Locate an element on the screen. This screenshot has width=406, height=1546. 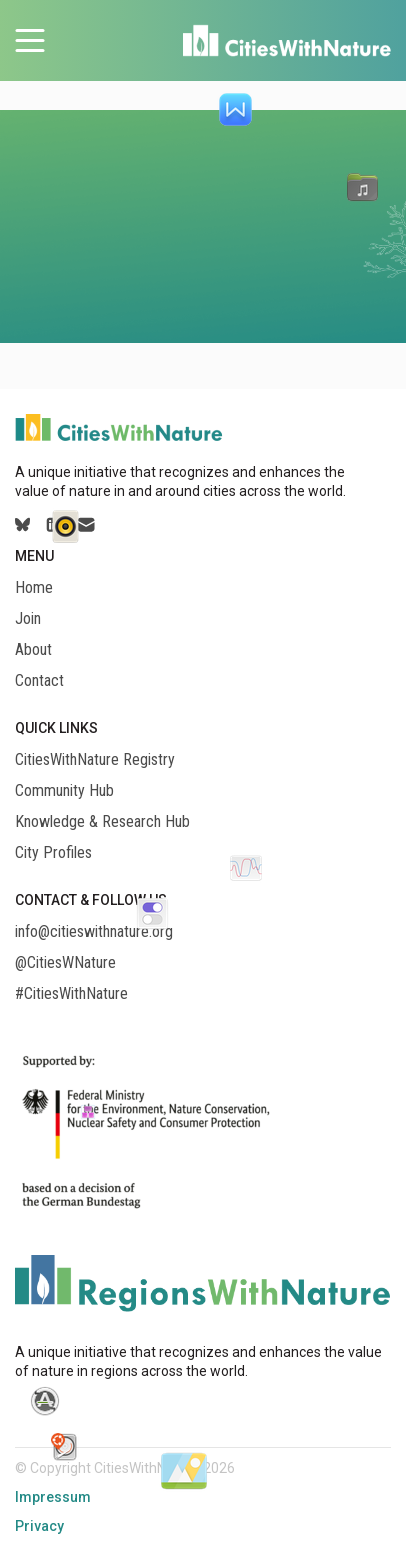
open wps office application is located at coordinates (235, 109).